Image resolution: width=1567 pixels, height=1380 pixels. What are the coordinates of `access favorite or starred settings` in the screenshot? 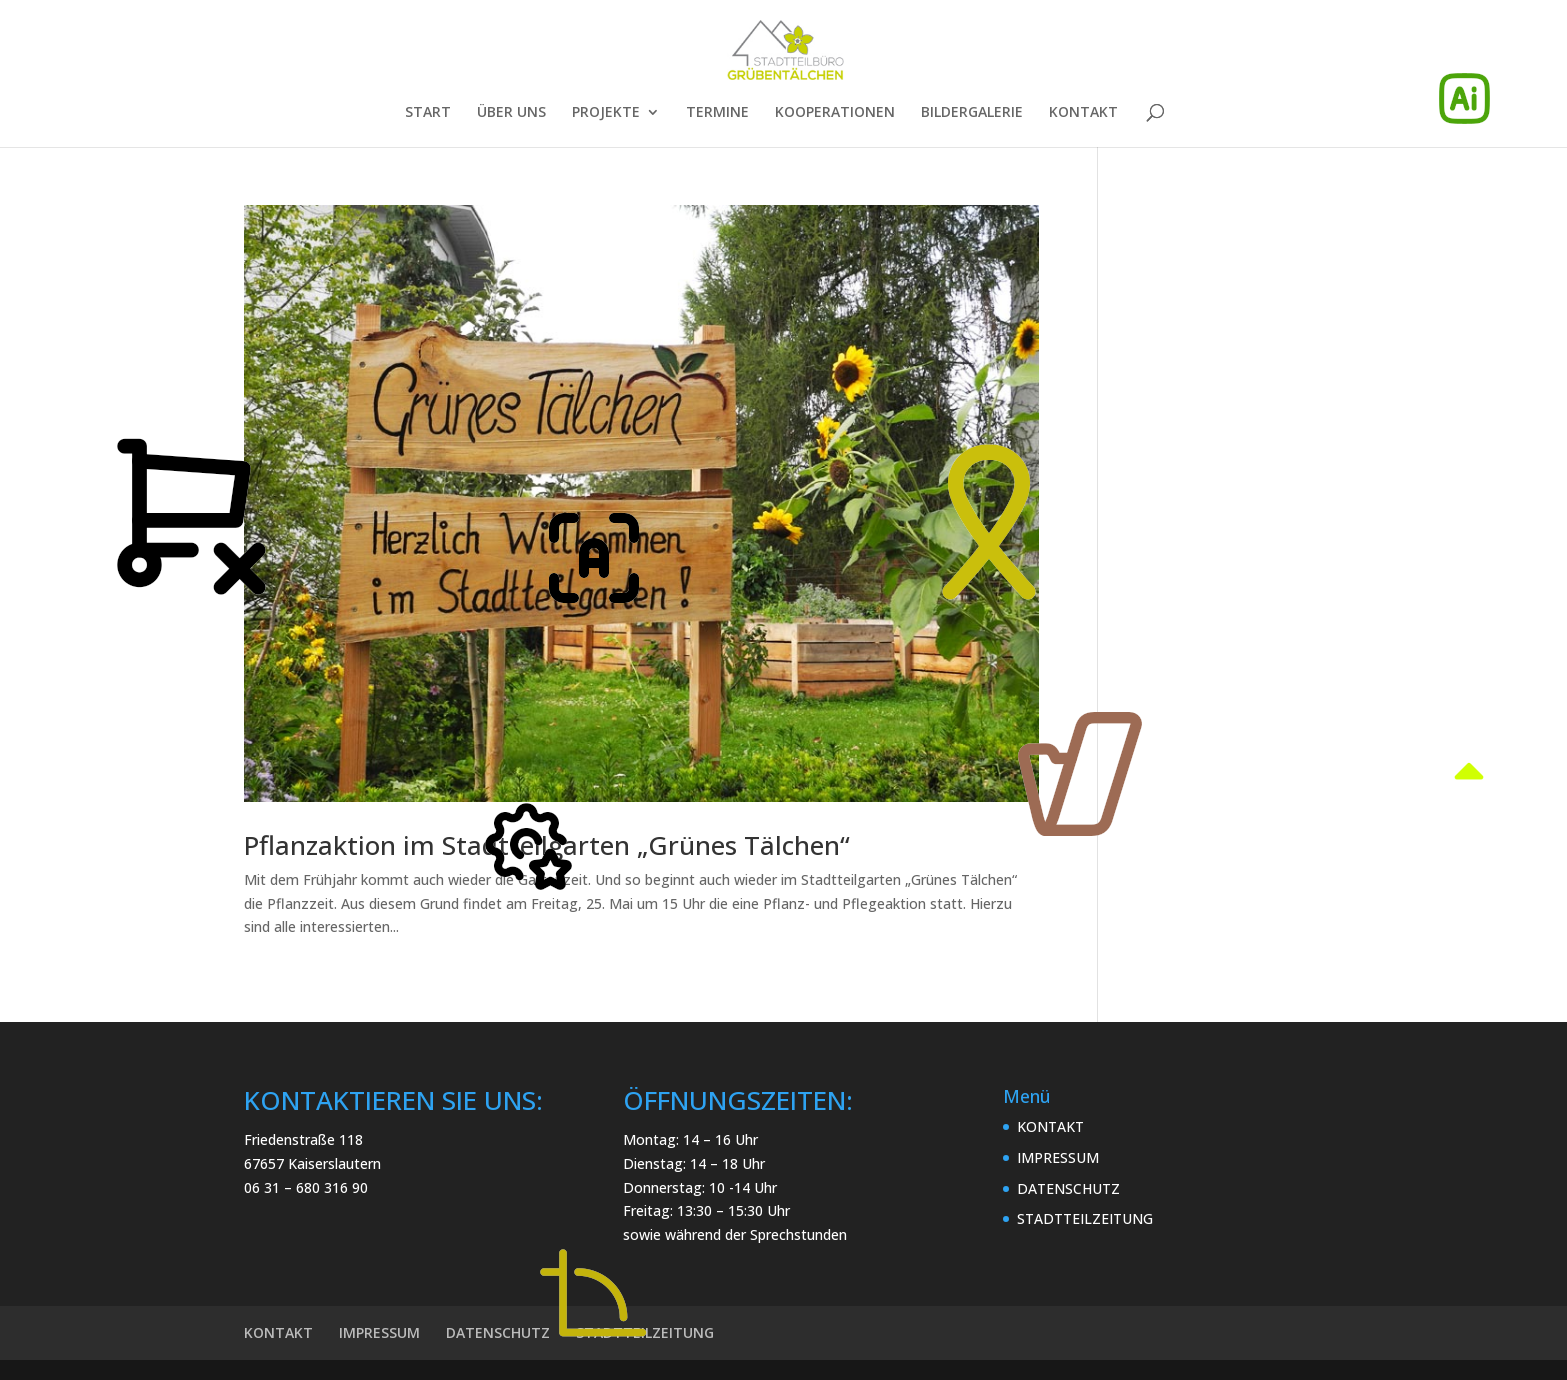 It's located at (526, 844).